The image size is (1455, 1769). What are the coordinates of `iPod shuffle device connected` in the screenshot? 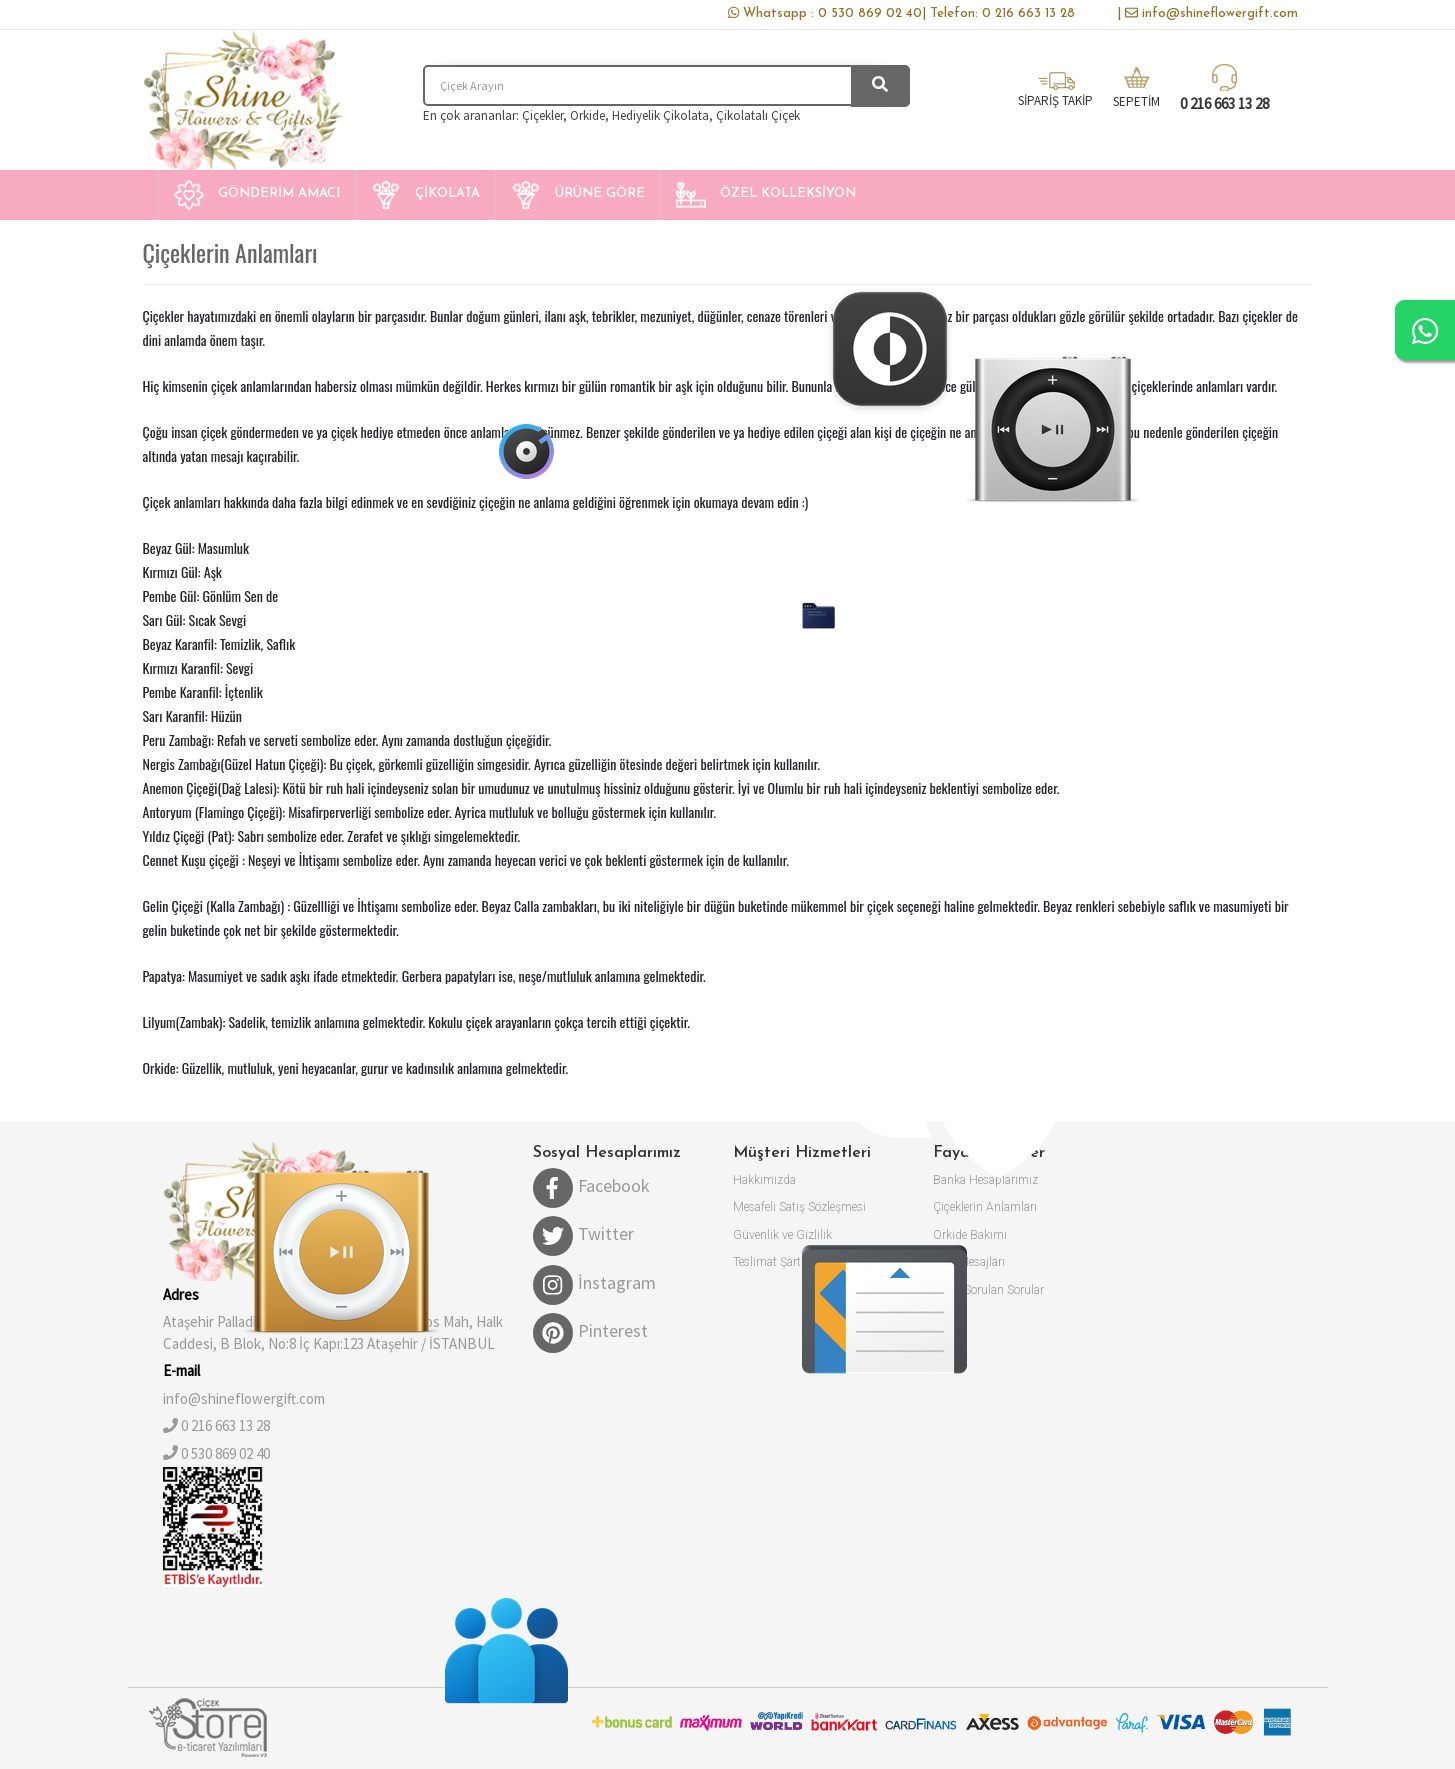 It's located at (1053, 429).